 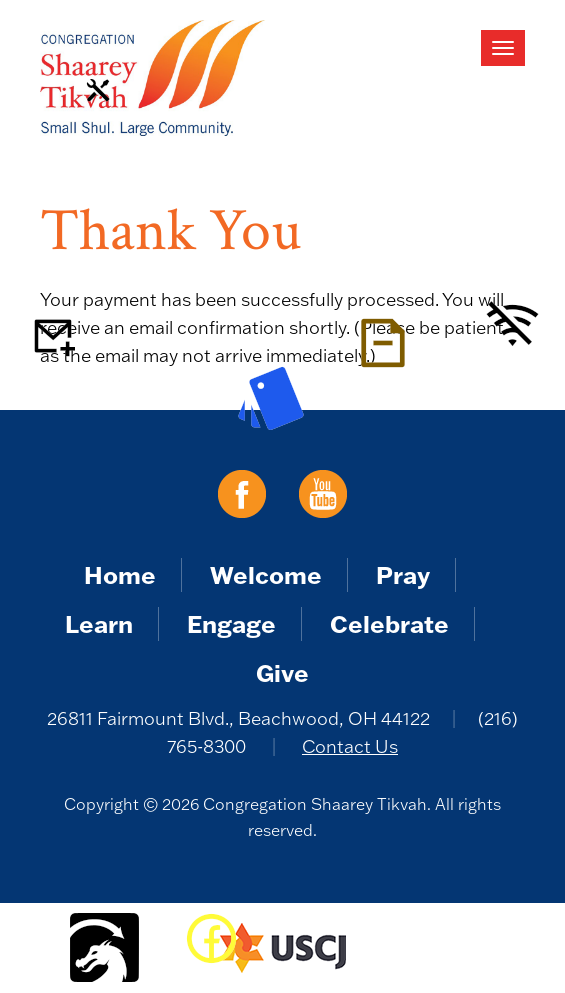 I want to click on open LightBurn laser cutting software, so click(x=104, y=947).